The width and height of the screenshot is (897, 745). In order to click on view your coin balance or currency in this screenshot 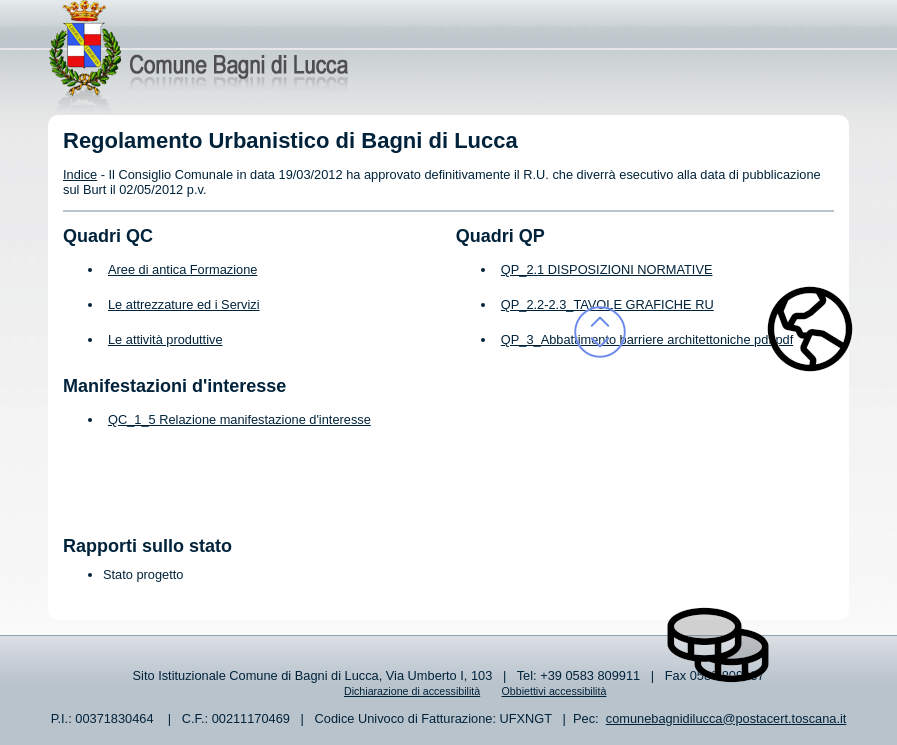, I will do `click(718, 645)`.